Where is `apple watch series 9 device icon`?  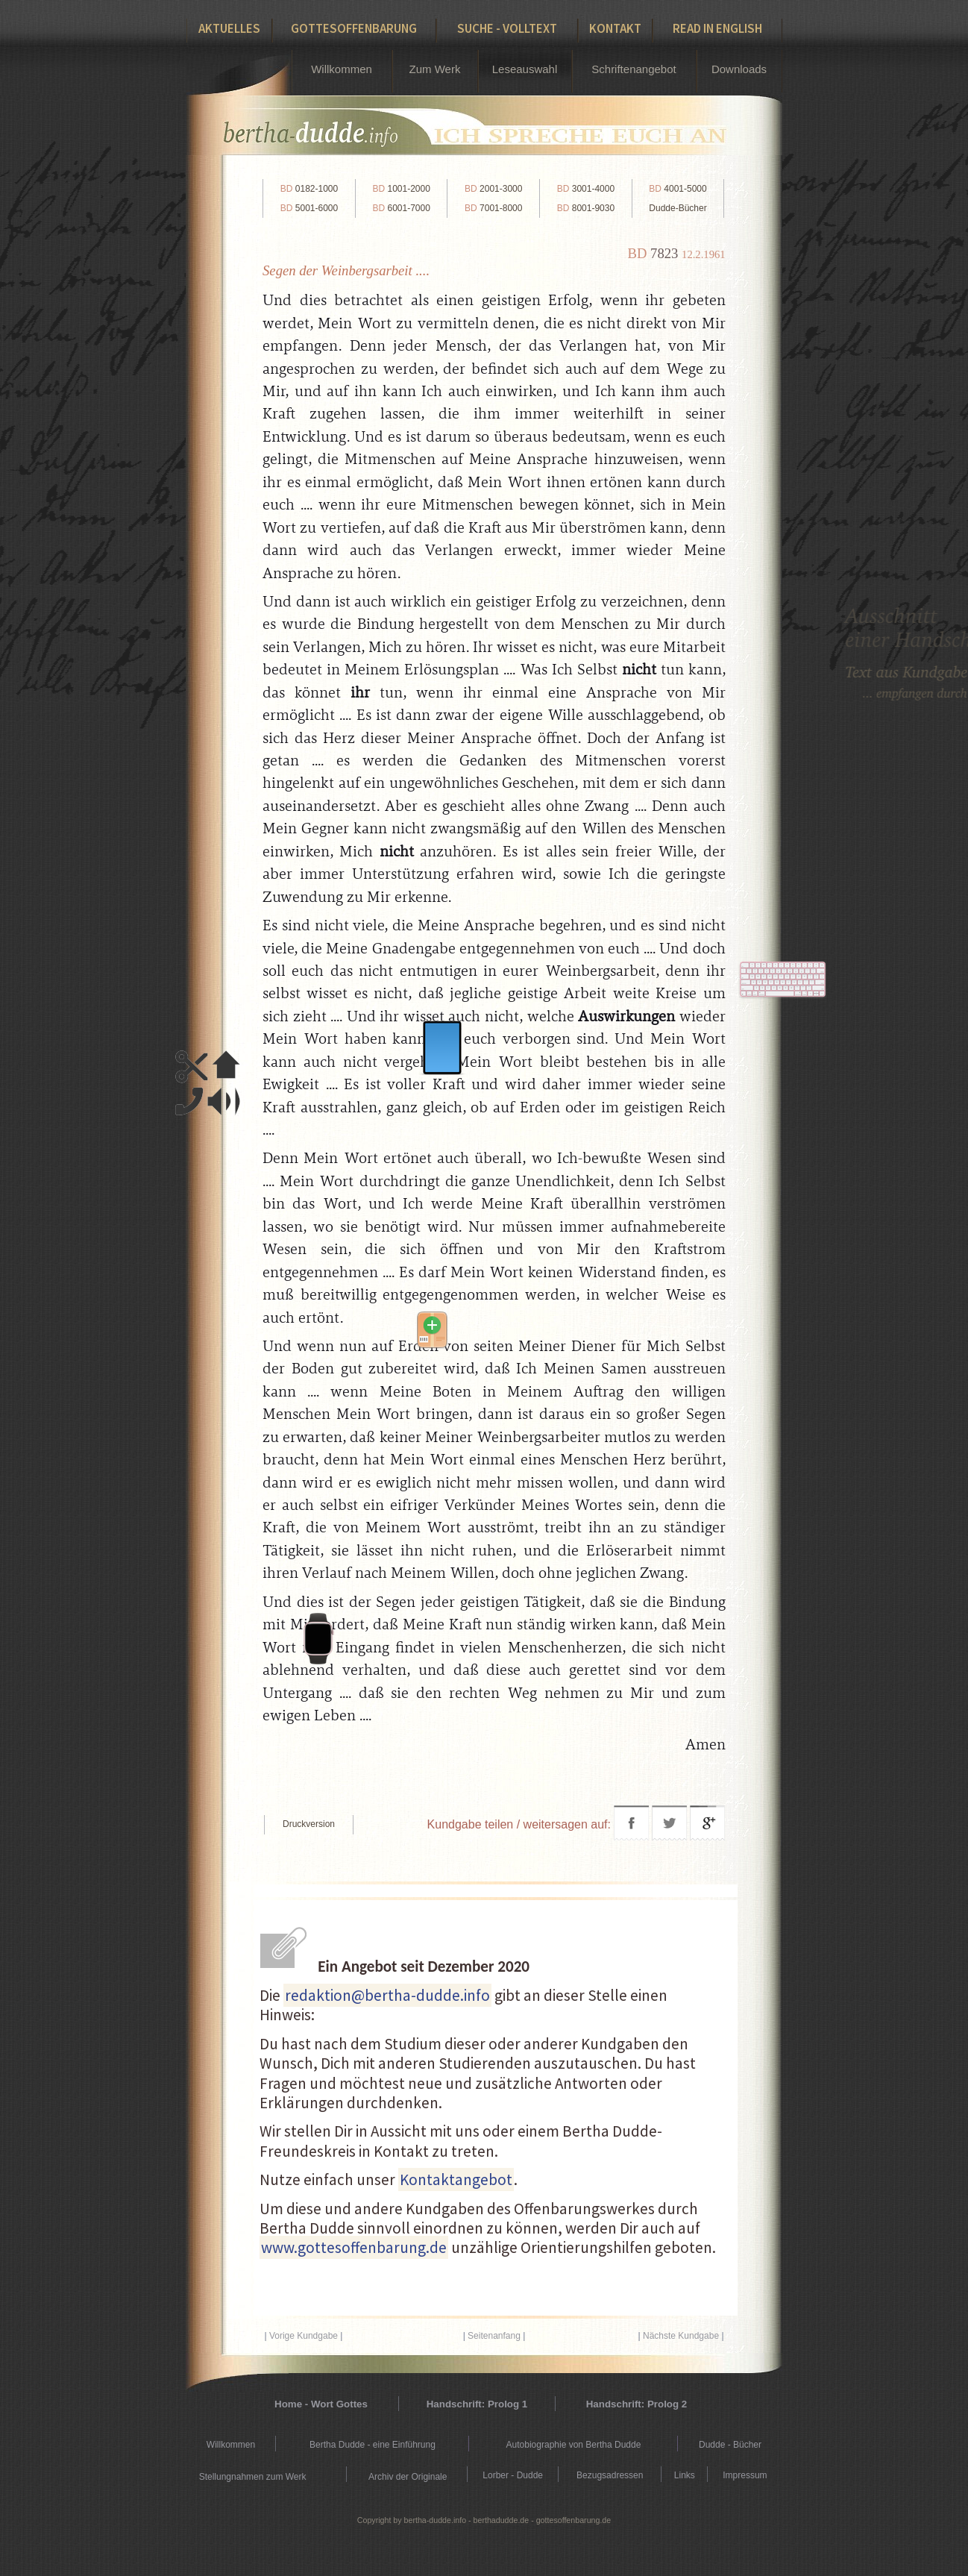
apple watch series 9 device icon is located at coordinates (318, 1638).